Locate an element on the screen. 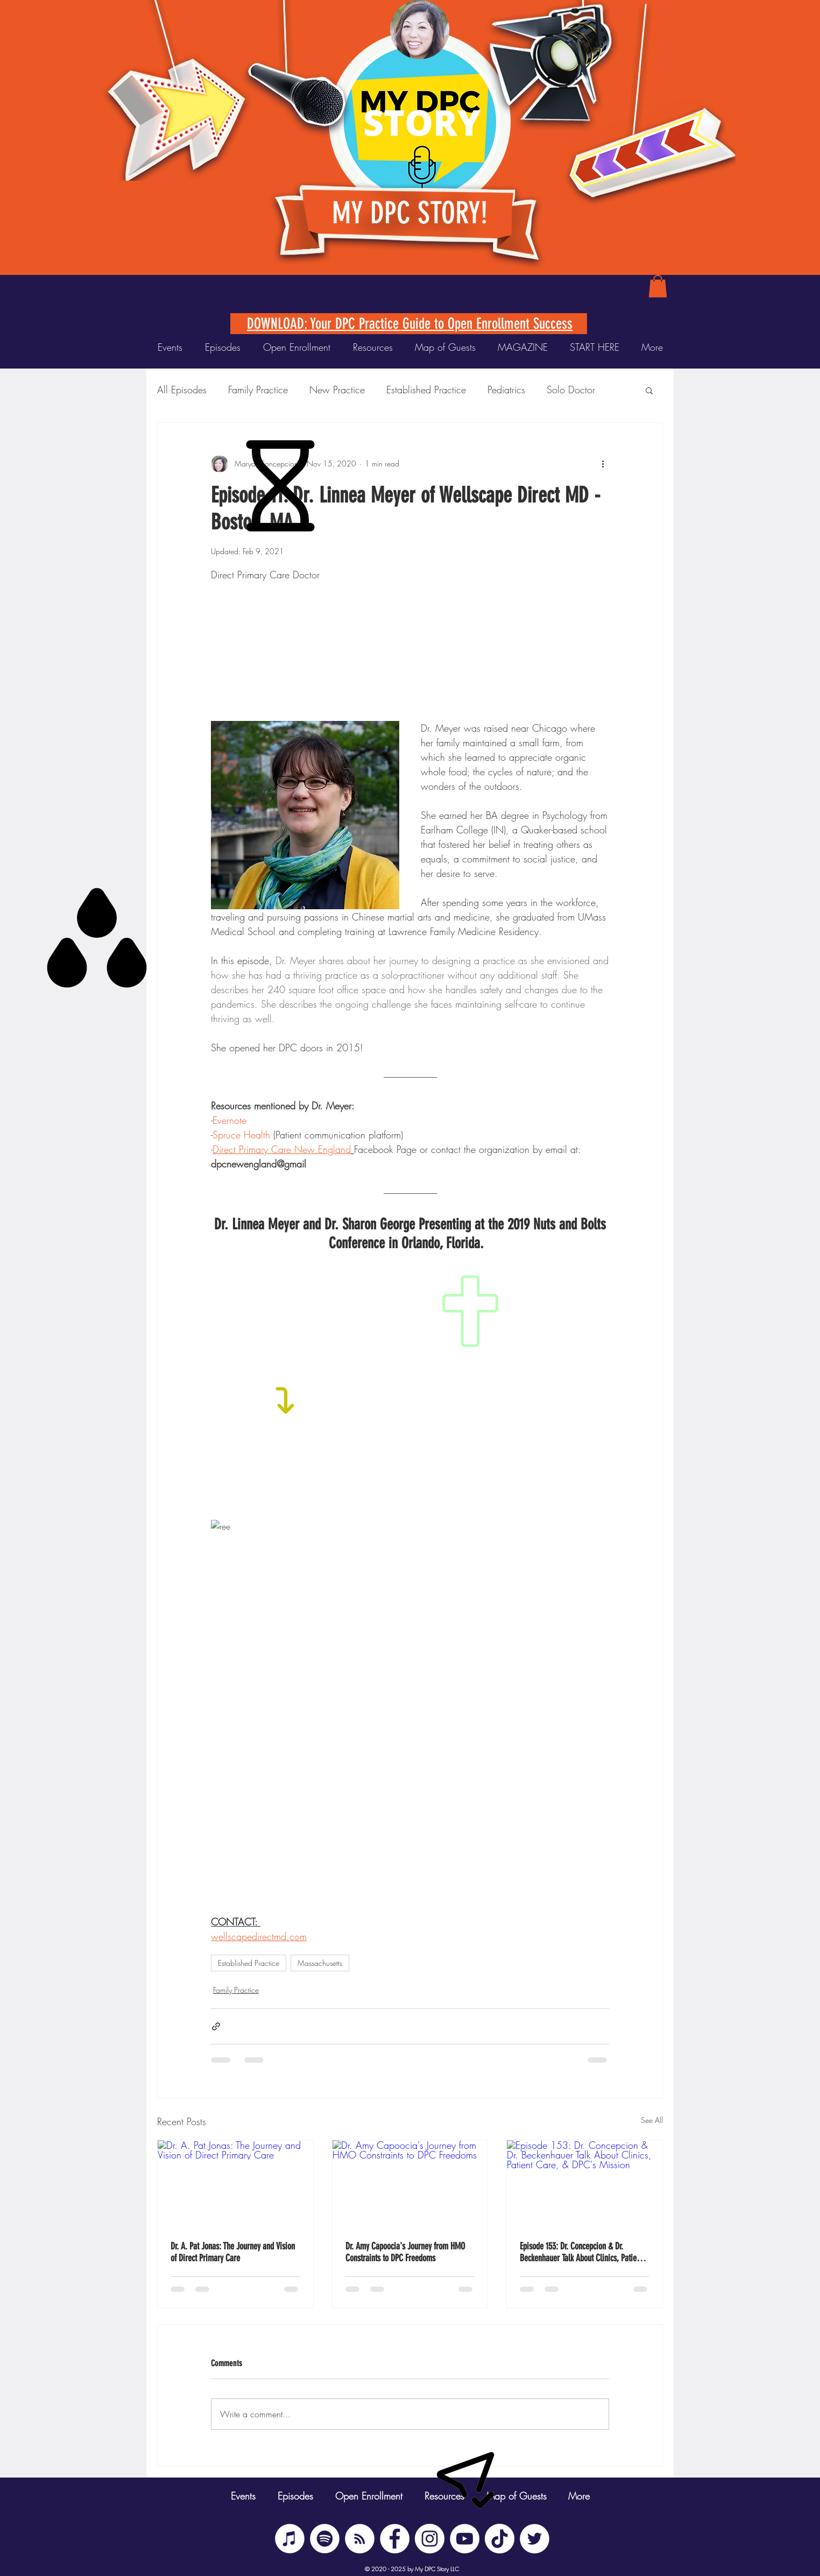  indicates loading or processing in progress is located at coordinates (280, 486).